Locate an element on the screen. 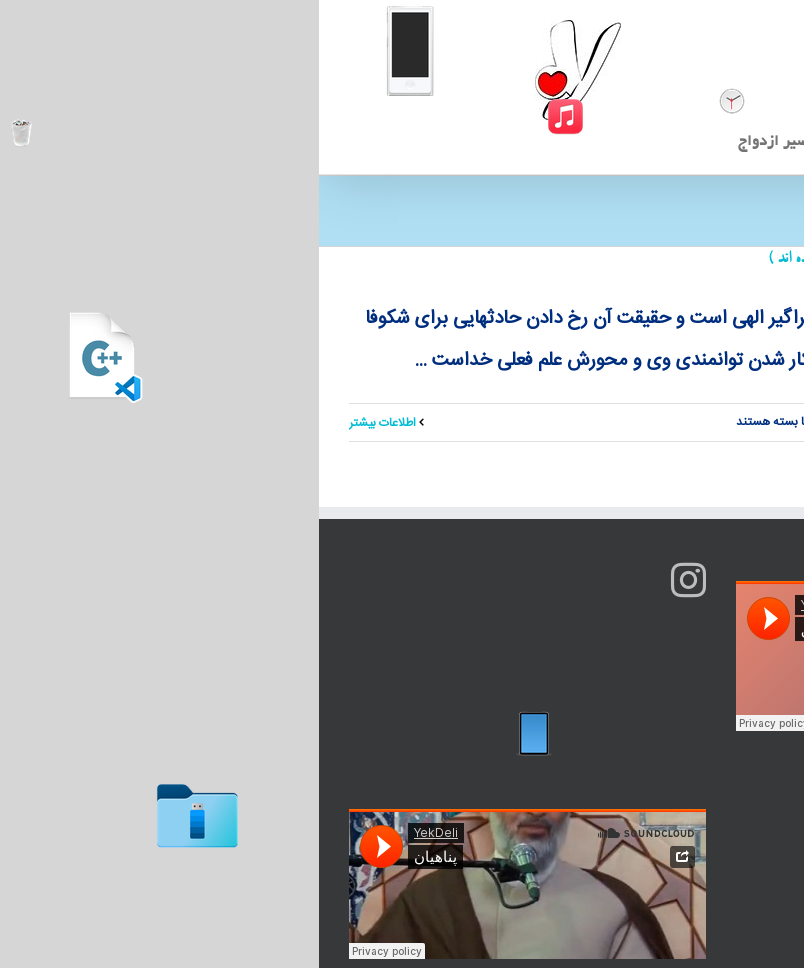 This screenshot has width=804, height=968. open folder containing USB drive files is located at coordinates (197, 818).